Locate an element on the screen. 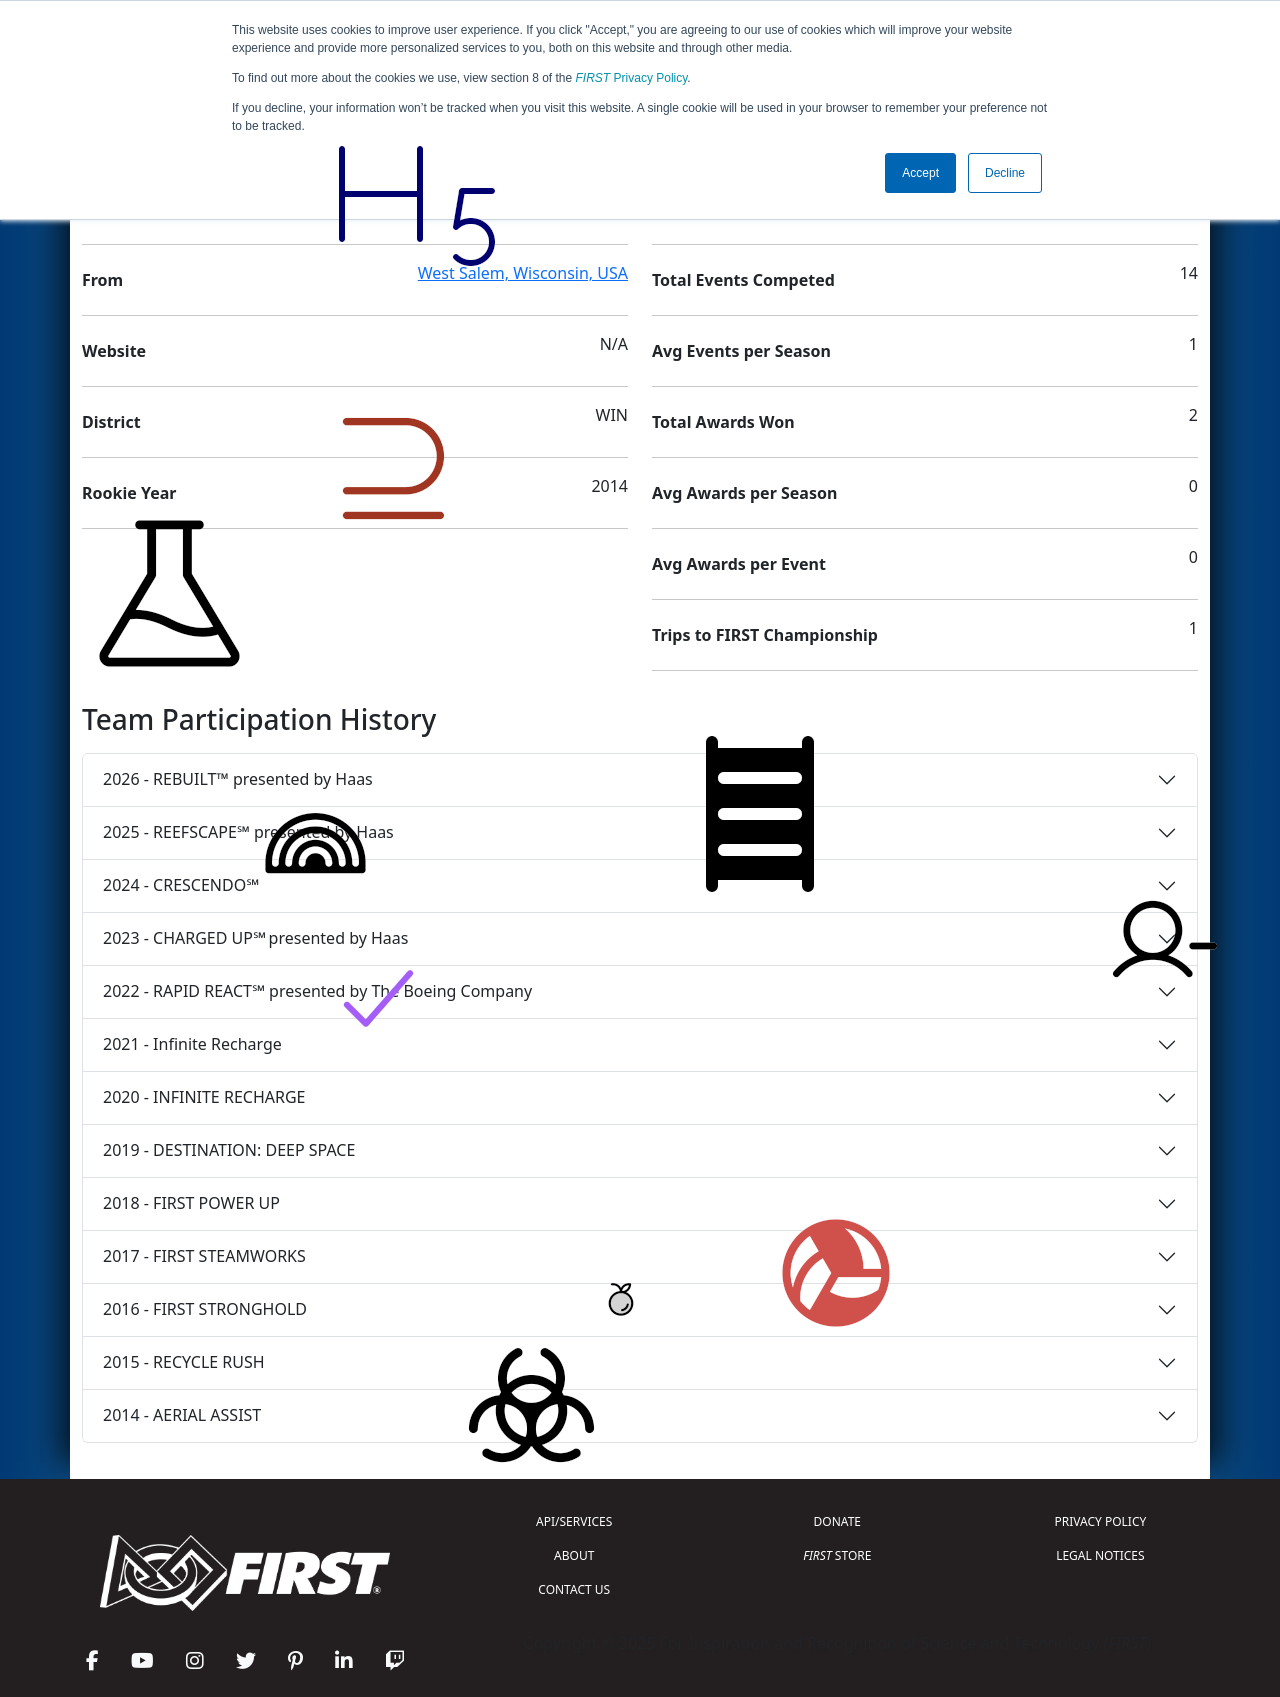 This screenshot has width=1280, height=1697. access step-by-step instructions or tutorials is located at coordinates (760, 814).